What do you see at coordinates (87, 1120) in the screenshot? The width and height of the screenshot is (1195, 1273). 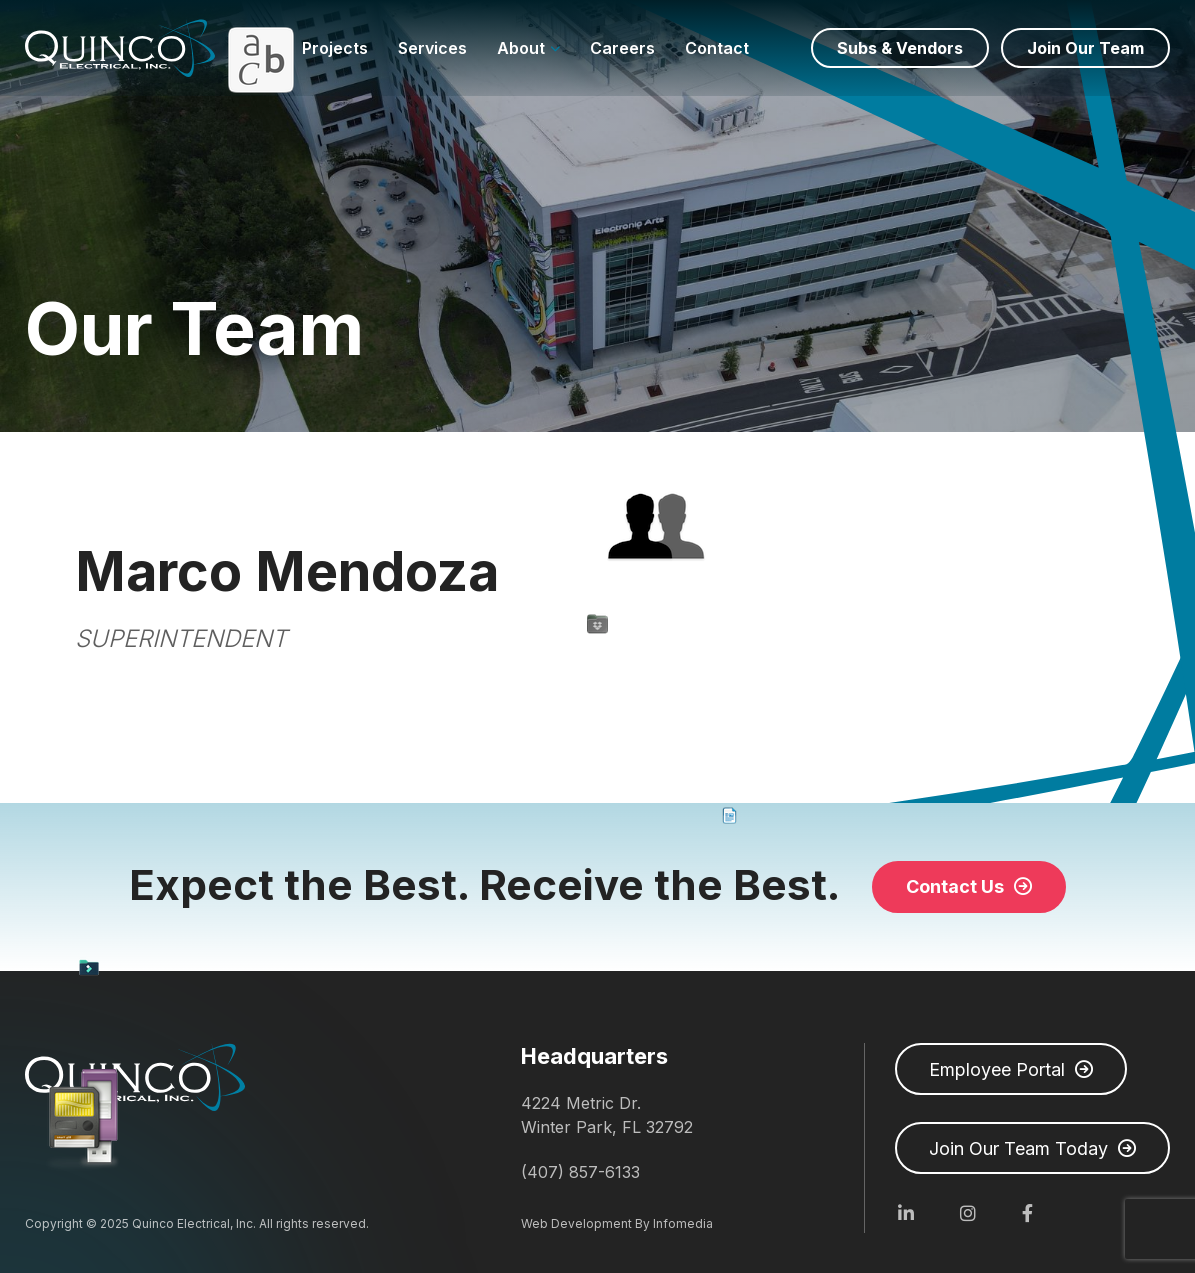 I see `access removable storage devices` at bounding box center [87, 1120].